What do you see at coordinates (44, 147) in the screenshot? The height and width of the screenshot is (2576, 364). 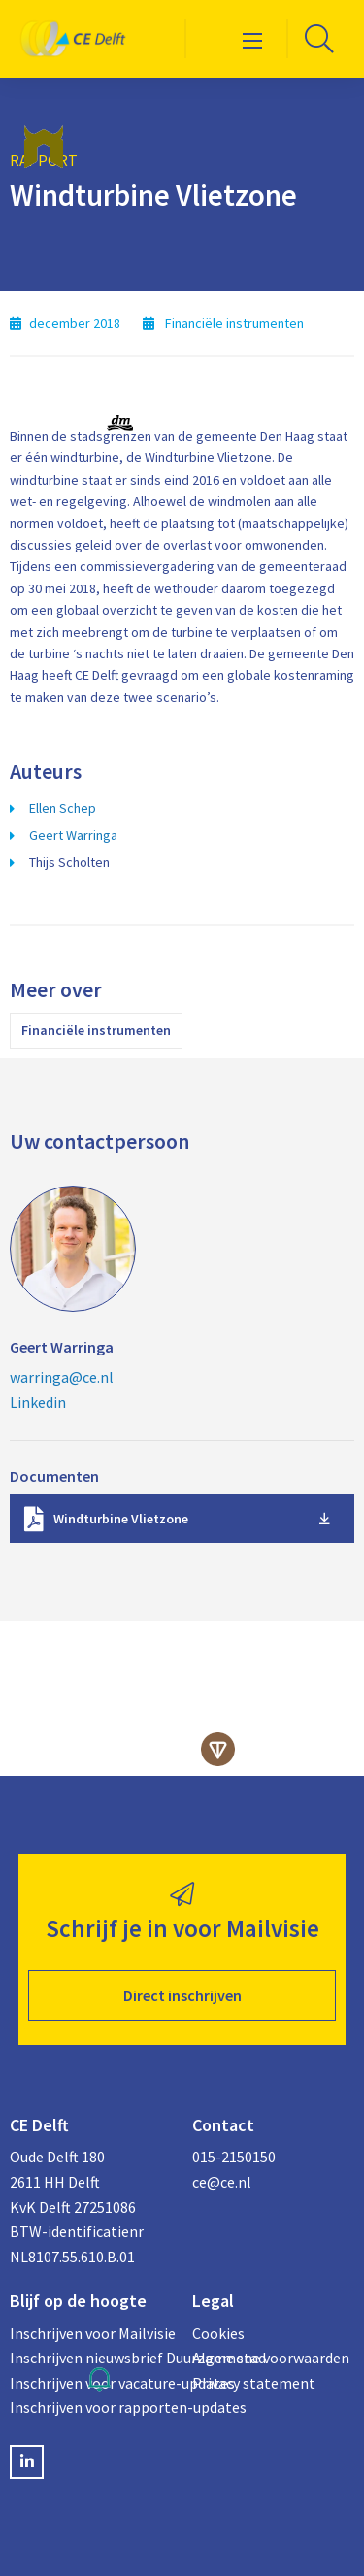 I see `nodemon development tool logo` at bounding box center [44, 147].